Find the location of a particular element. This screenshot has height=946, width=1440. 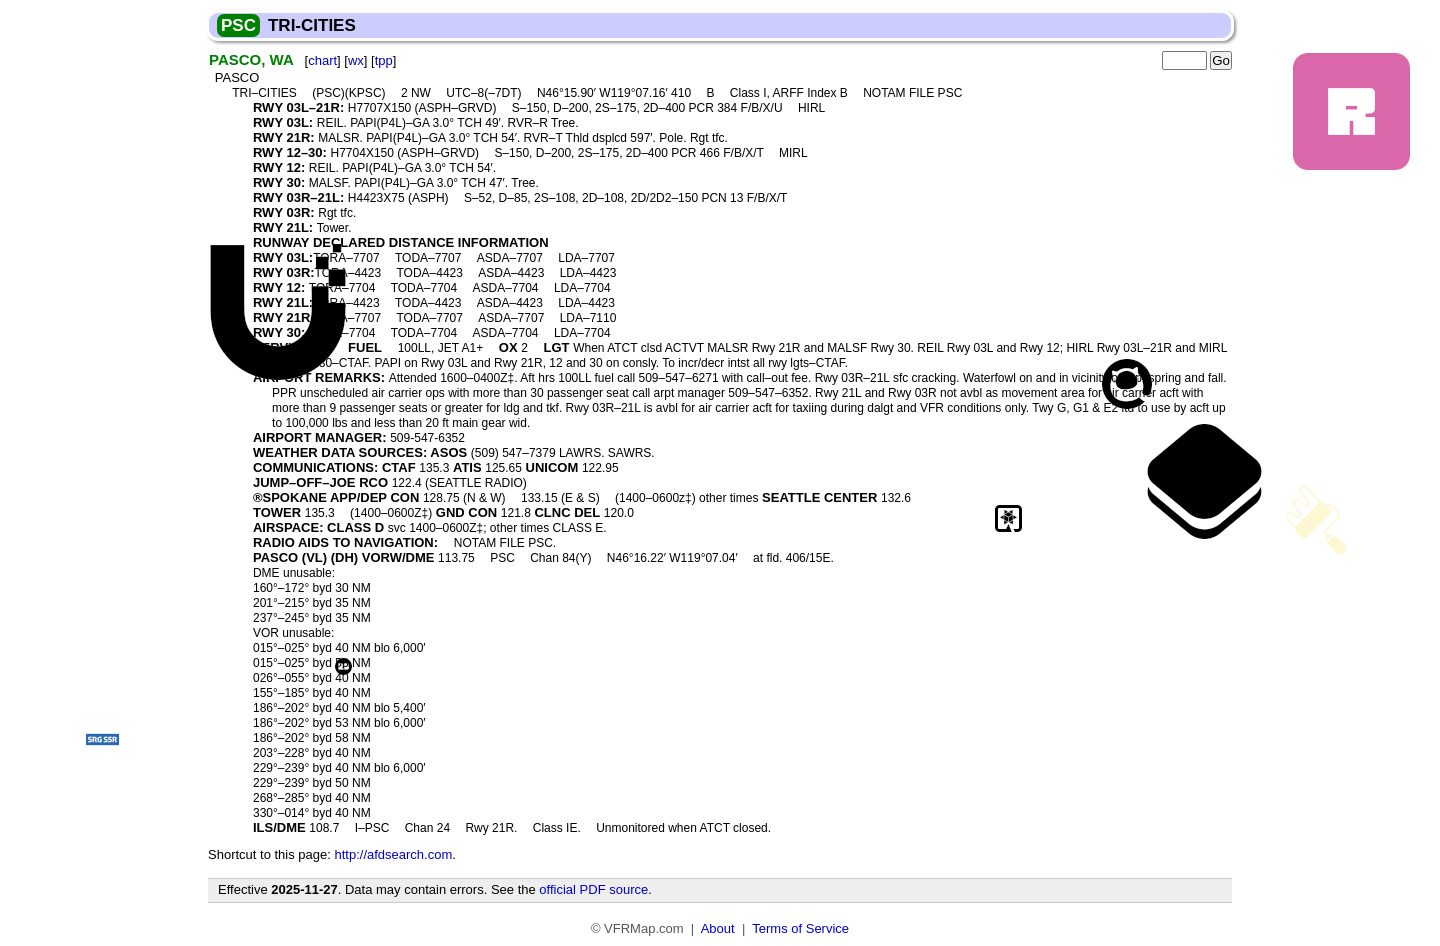

openlayers mapping library logo is located at coordinates (1204, 481).